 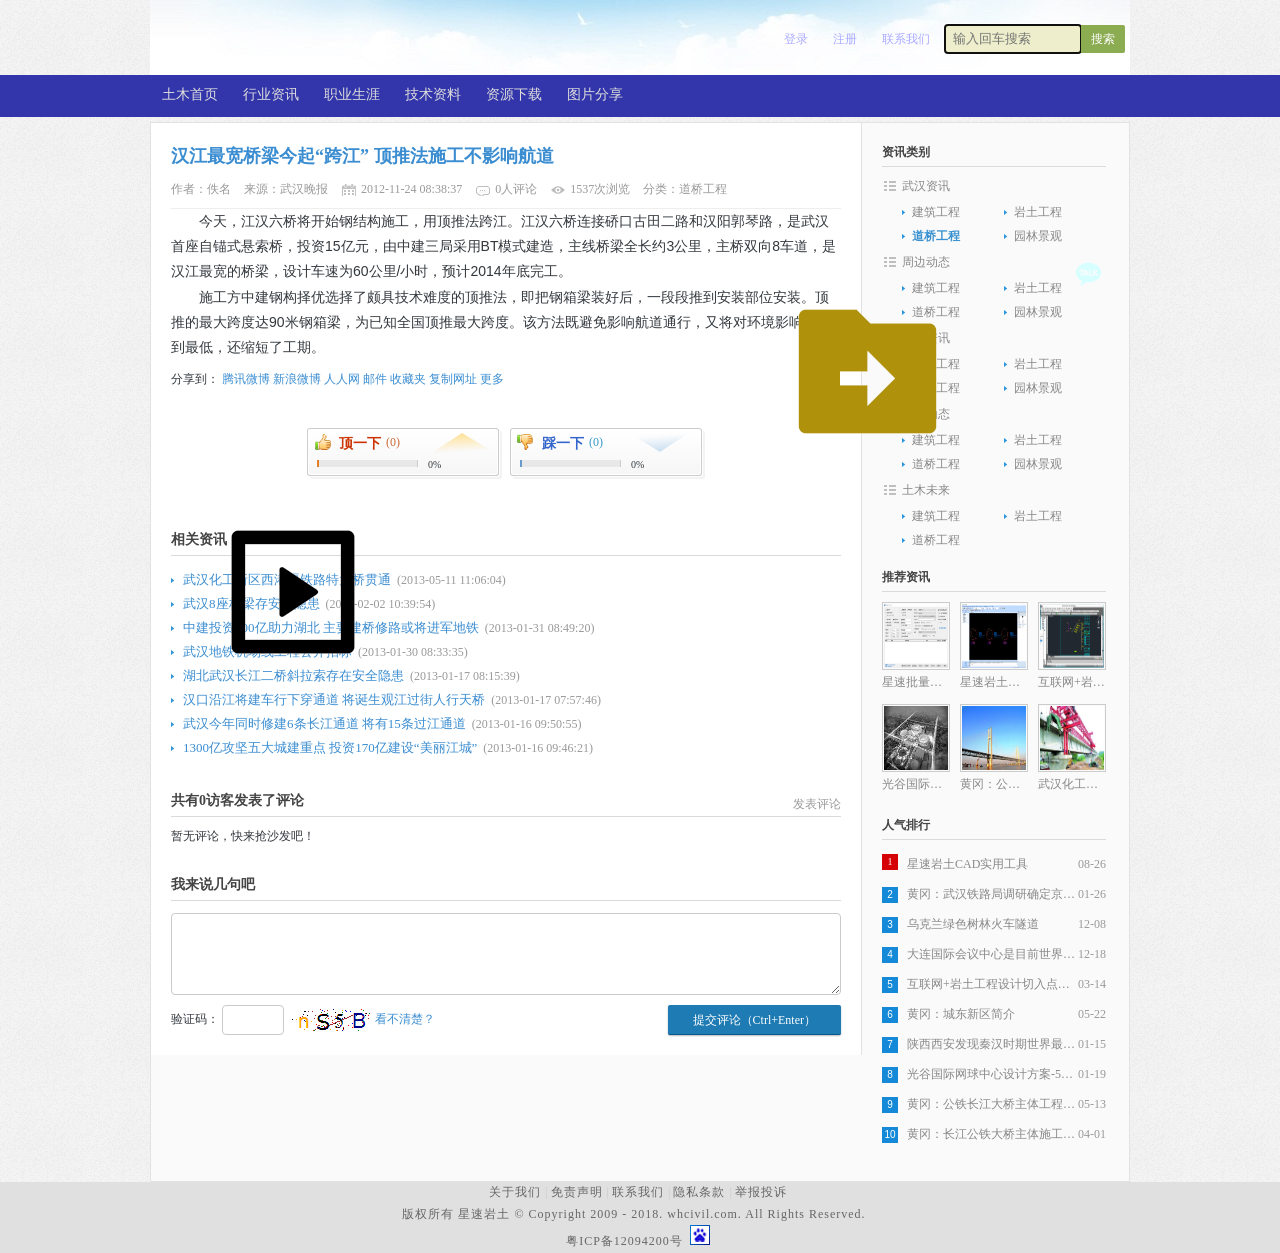 What do you see at coordinates (1088, 273) in the screenshot?
I see `open KakaoTalk messaging app` at bounding box center [1088, 273].